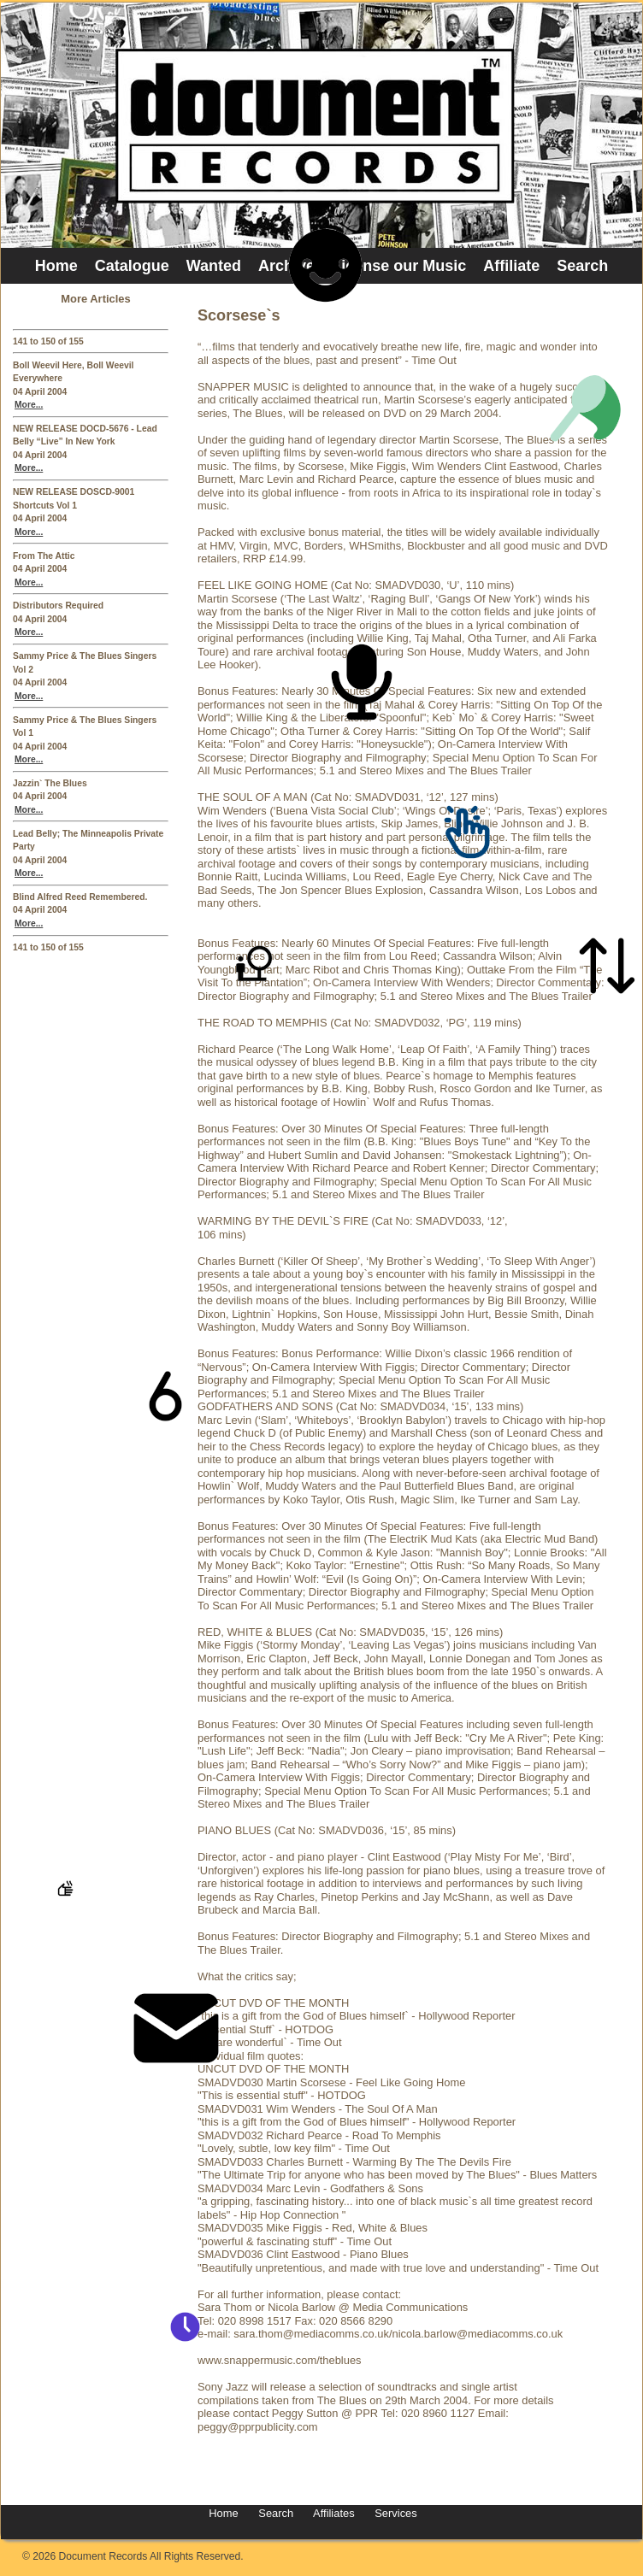  I want to click on unmute your microphone, so click(362, 682).